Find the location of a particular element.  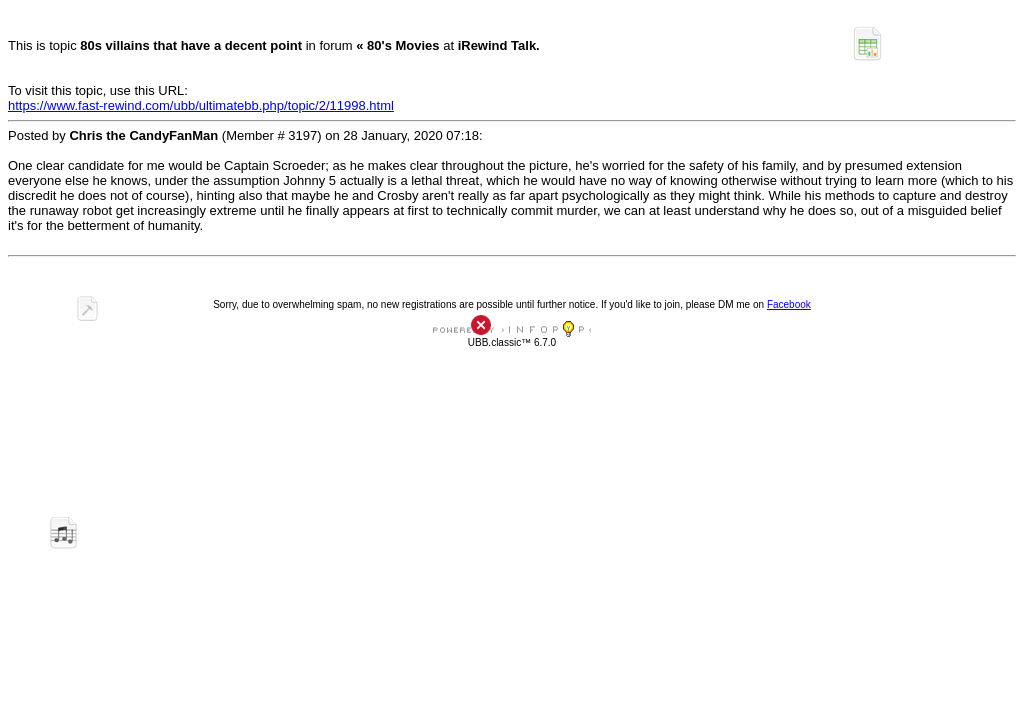

a makefile used for building or compiling software is located at coordinates (87, 308).